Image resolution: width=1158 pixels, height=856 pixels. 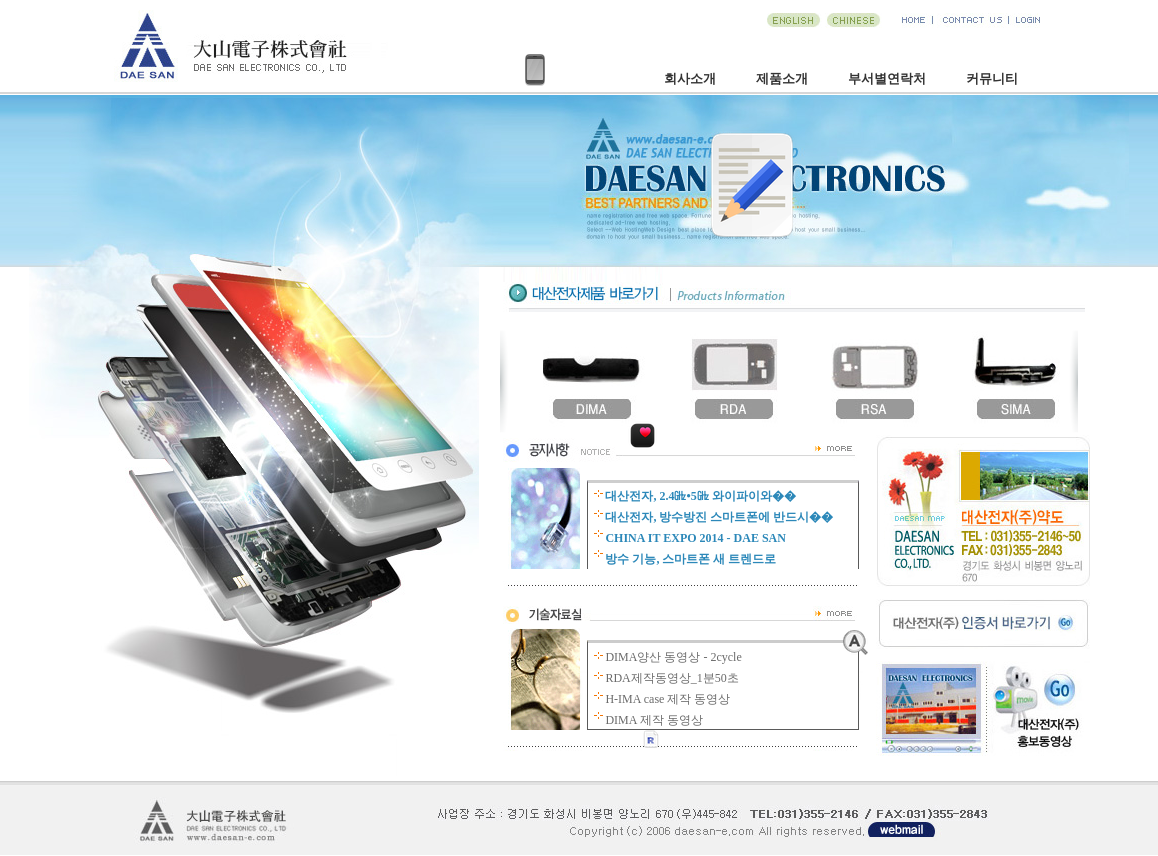 I want to click on an R programming language source file, so click(x=651, y=739).